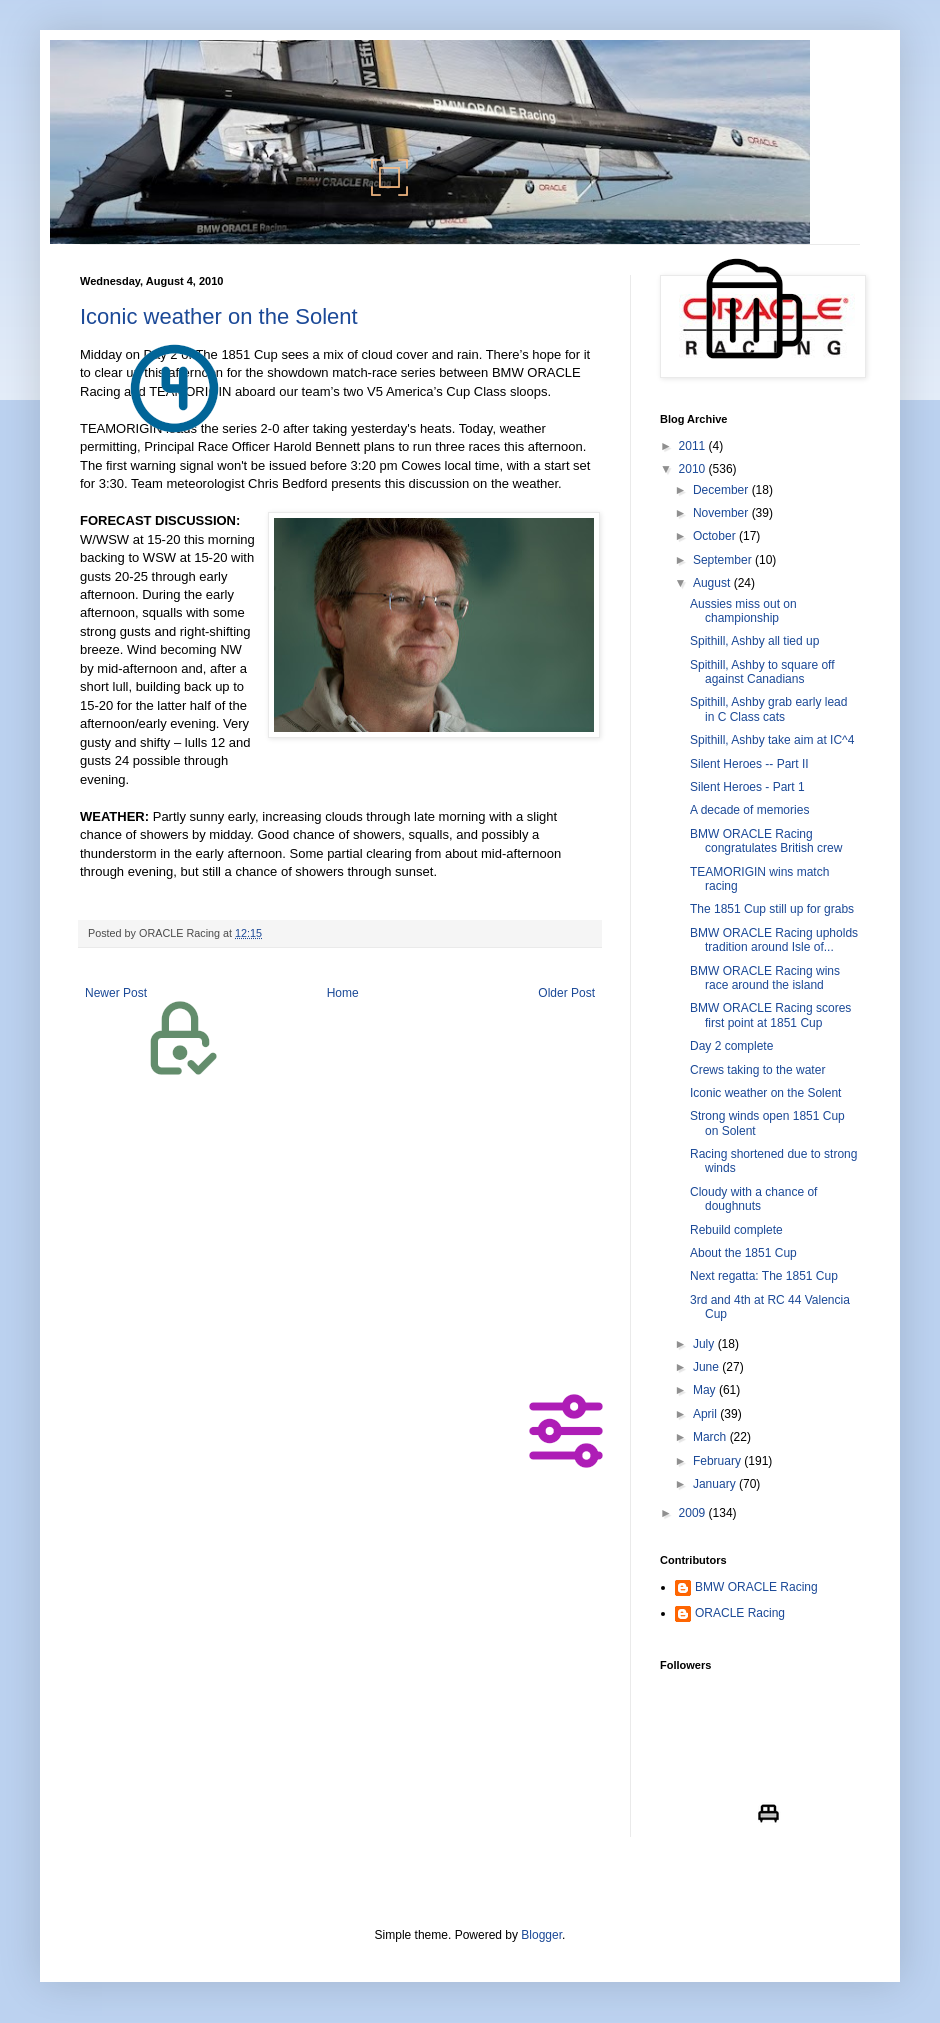  What do you see at coordinates (174, 388) in the screenshot?
I see `step 4 in a multi-step process` at bounding box center [174, 388].